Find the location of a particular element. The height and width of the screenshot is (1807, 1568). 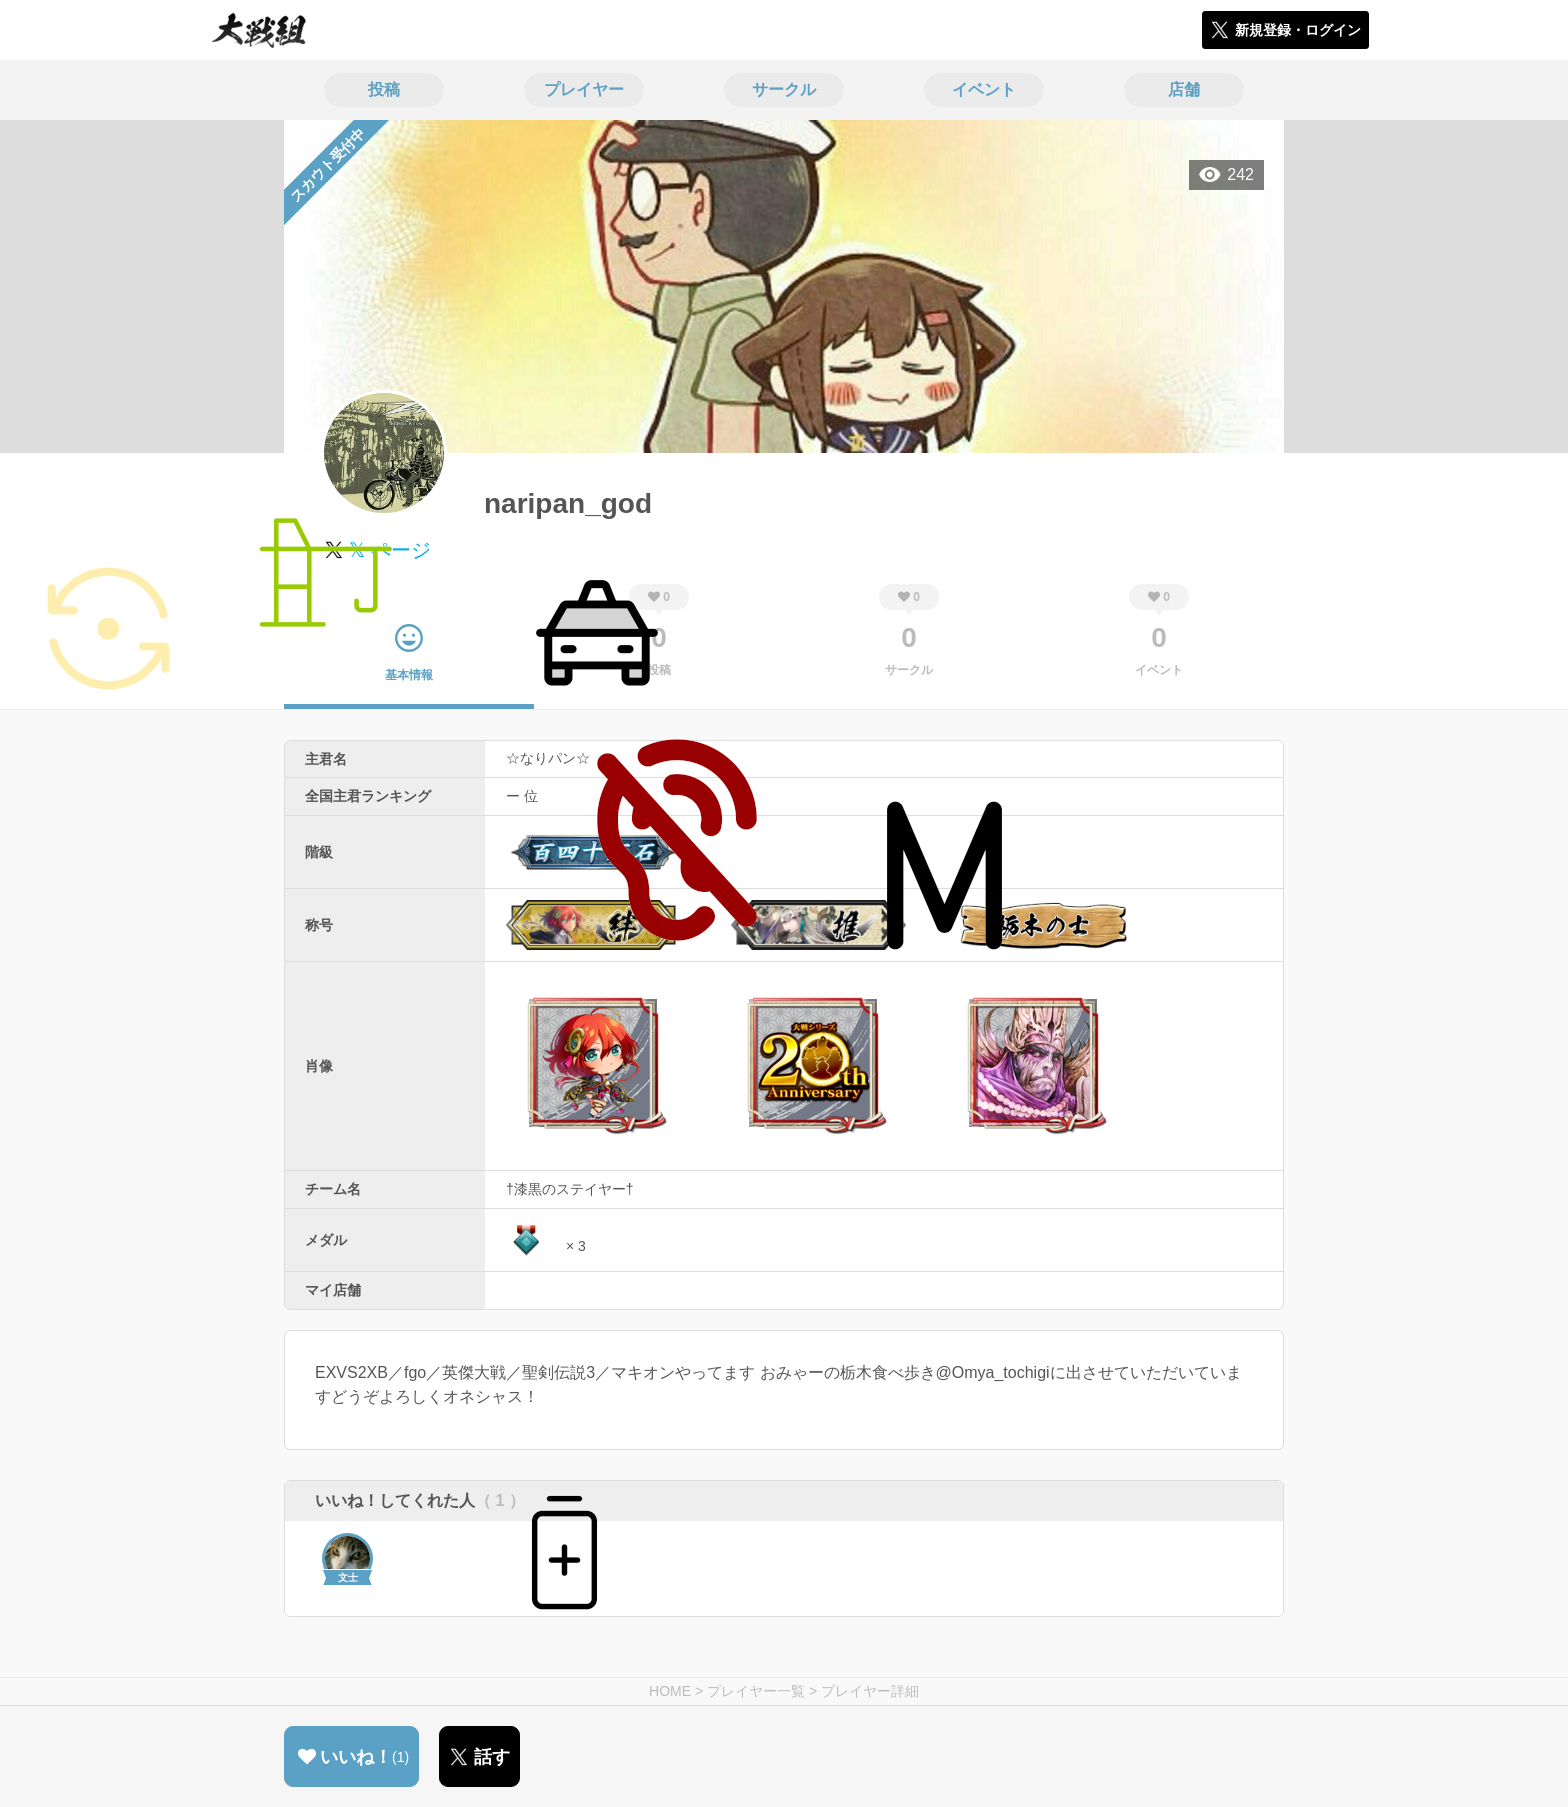

mute or disable audio listening is located at coordinates (677, 840).